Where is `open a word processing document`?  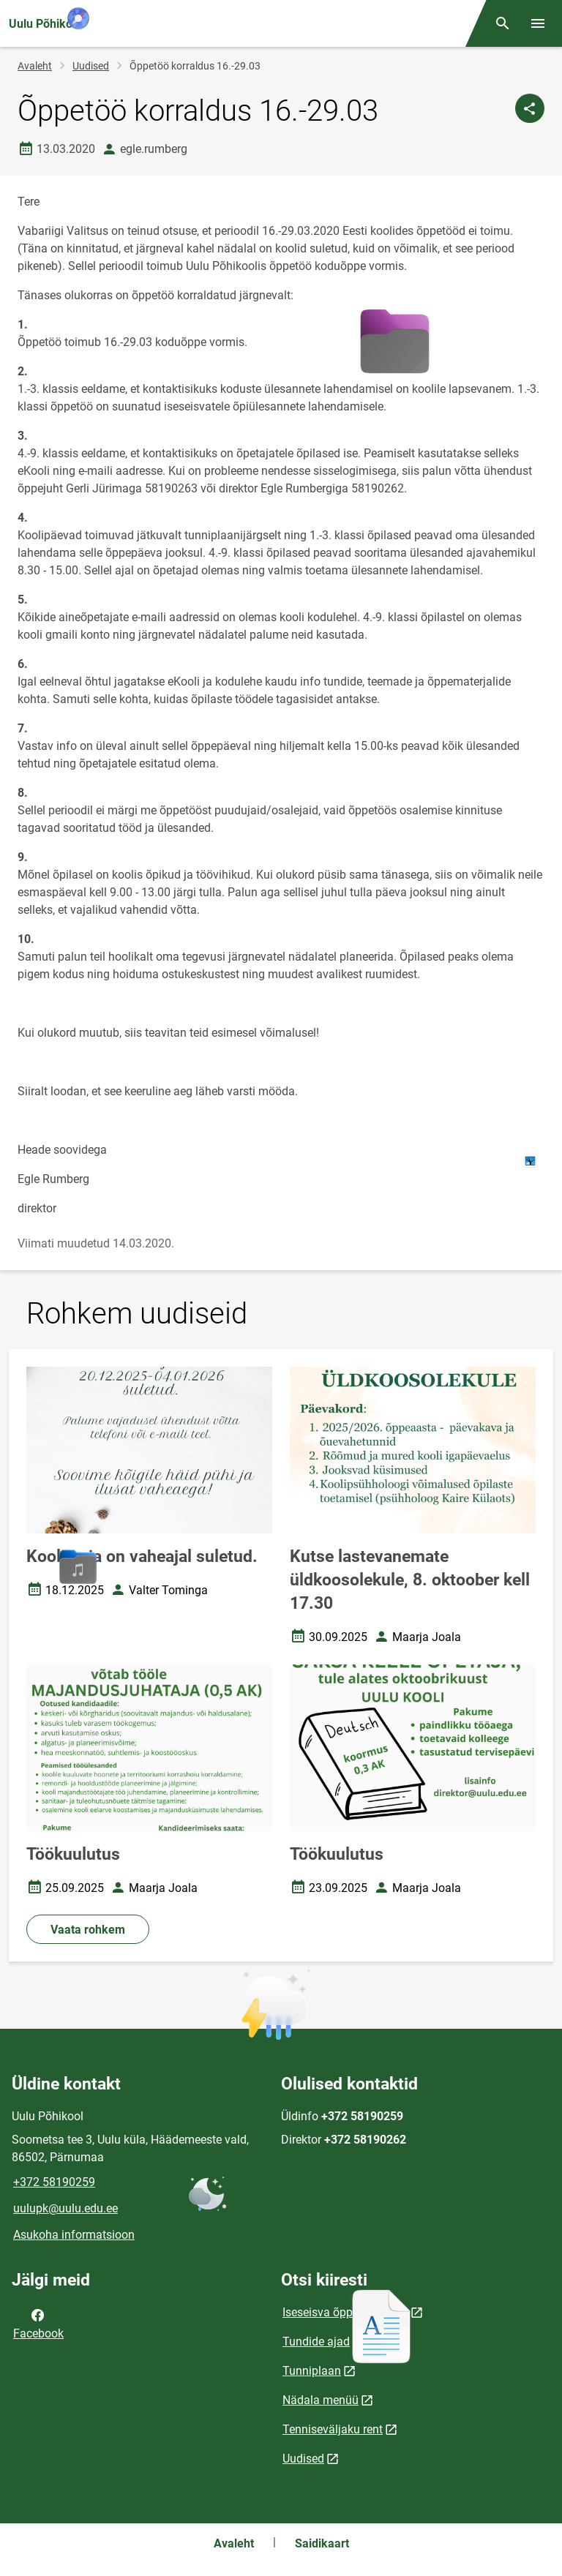
open a word processing document is located at coordinates (381, 2327).